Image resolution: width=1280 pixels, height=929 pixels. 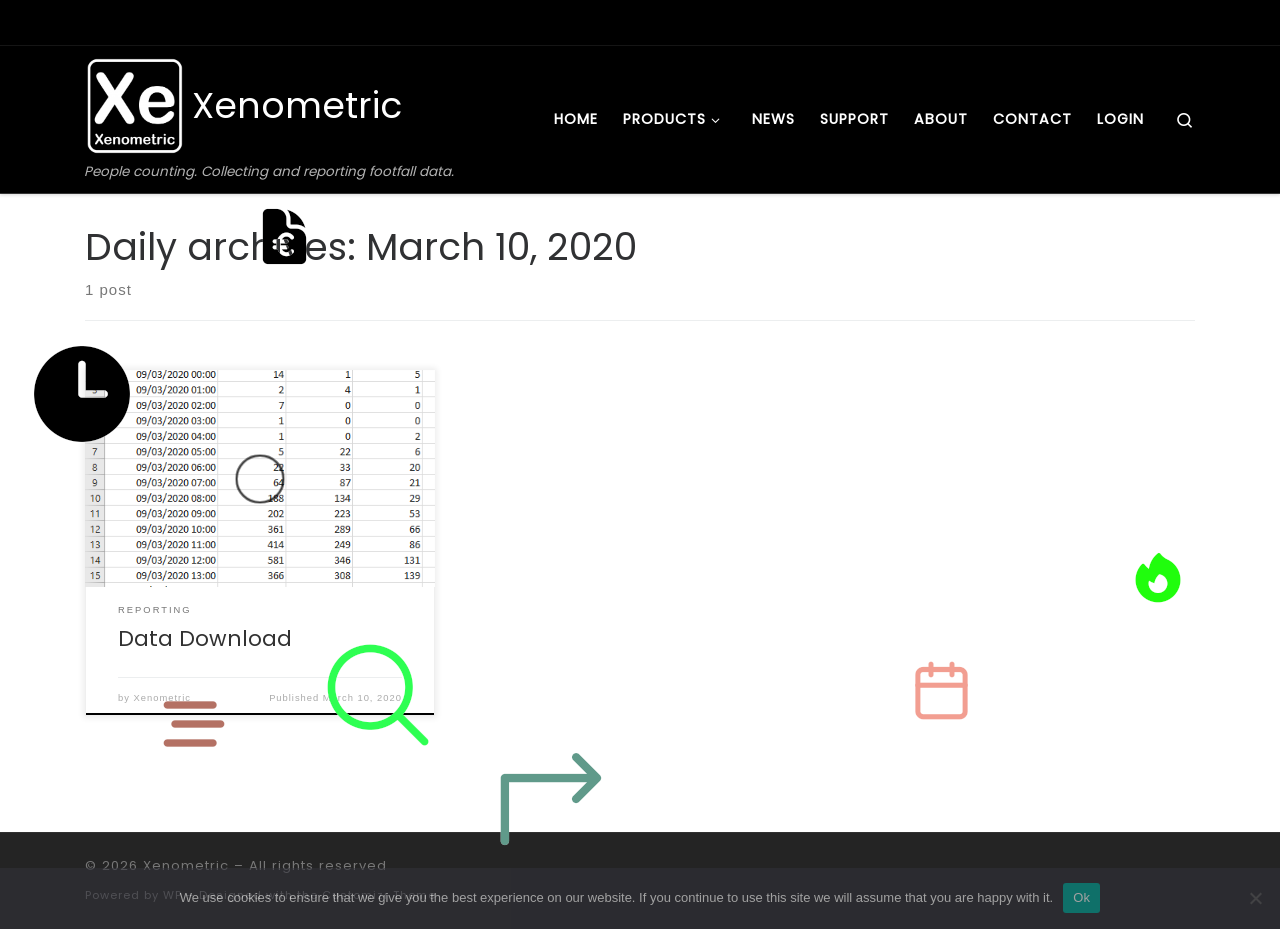 What do you see at coordinates (284, 236) in the screenshot?
I see `view euro currency document` at bounding box center [284, 236].